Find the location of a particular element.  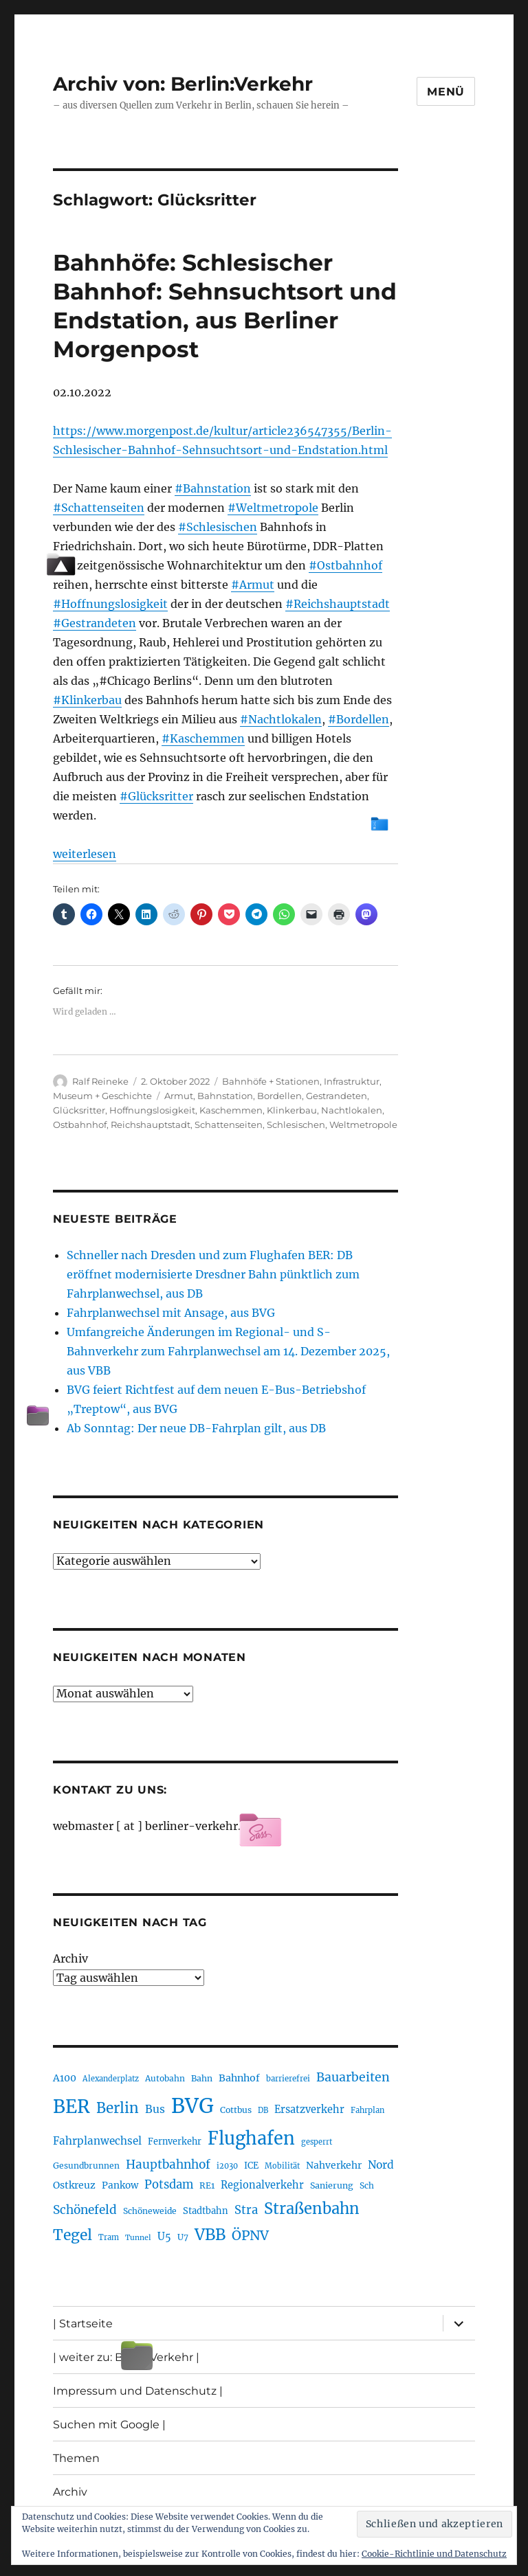

folder containing system crash logs or error reports is located at coordinates (380, 824).